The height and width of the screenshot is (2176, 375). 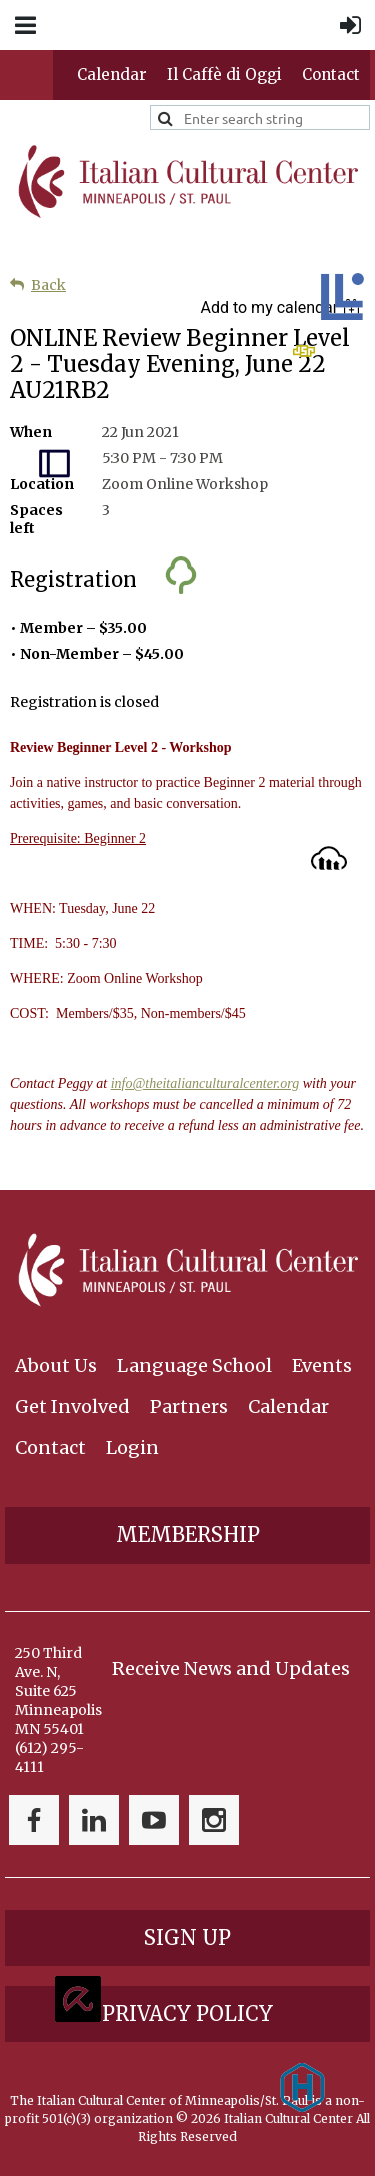 What do you see at coordinates (181, 575) in the screenshot?
I see `open the gumtree app` at bounding box center [181, 575].